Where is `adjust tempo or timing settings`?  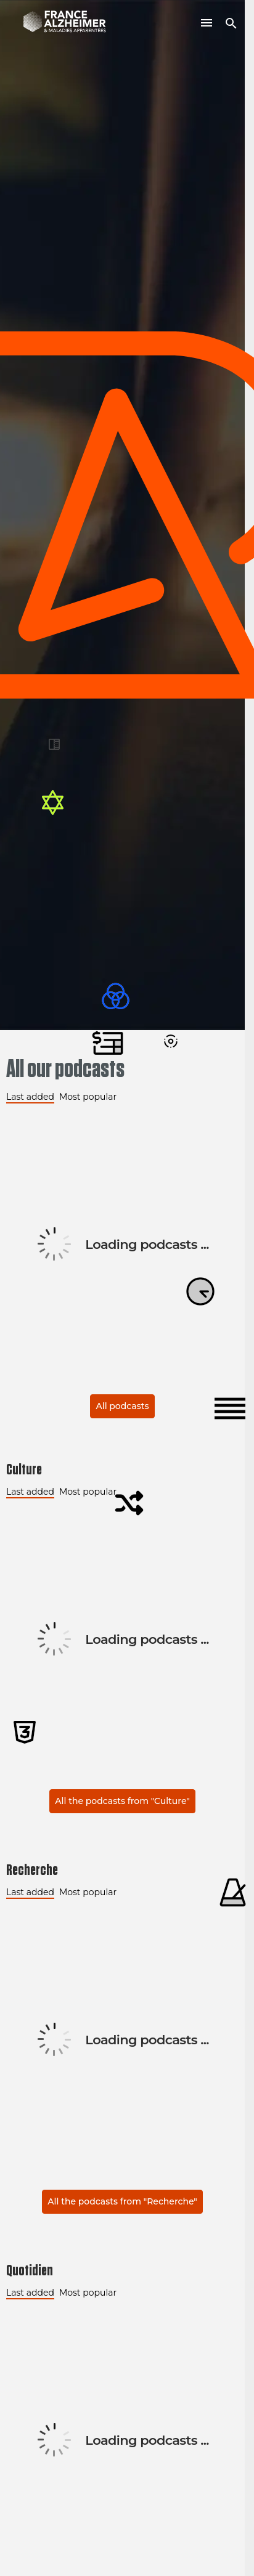
adjust tempo or timing settings is located at coordinates (232, 1892).